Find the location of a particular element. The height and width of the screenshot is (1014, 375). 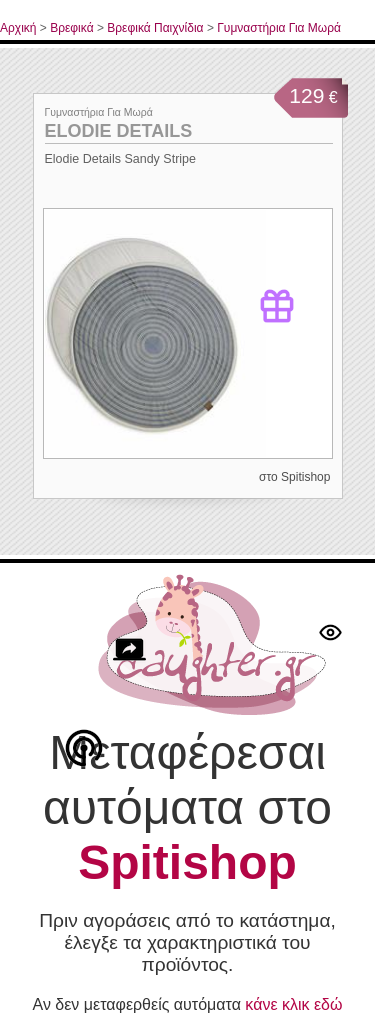

access radar or scanning functionality is located at coordinates (84, 748).